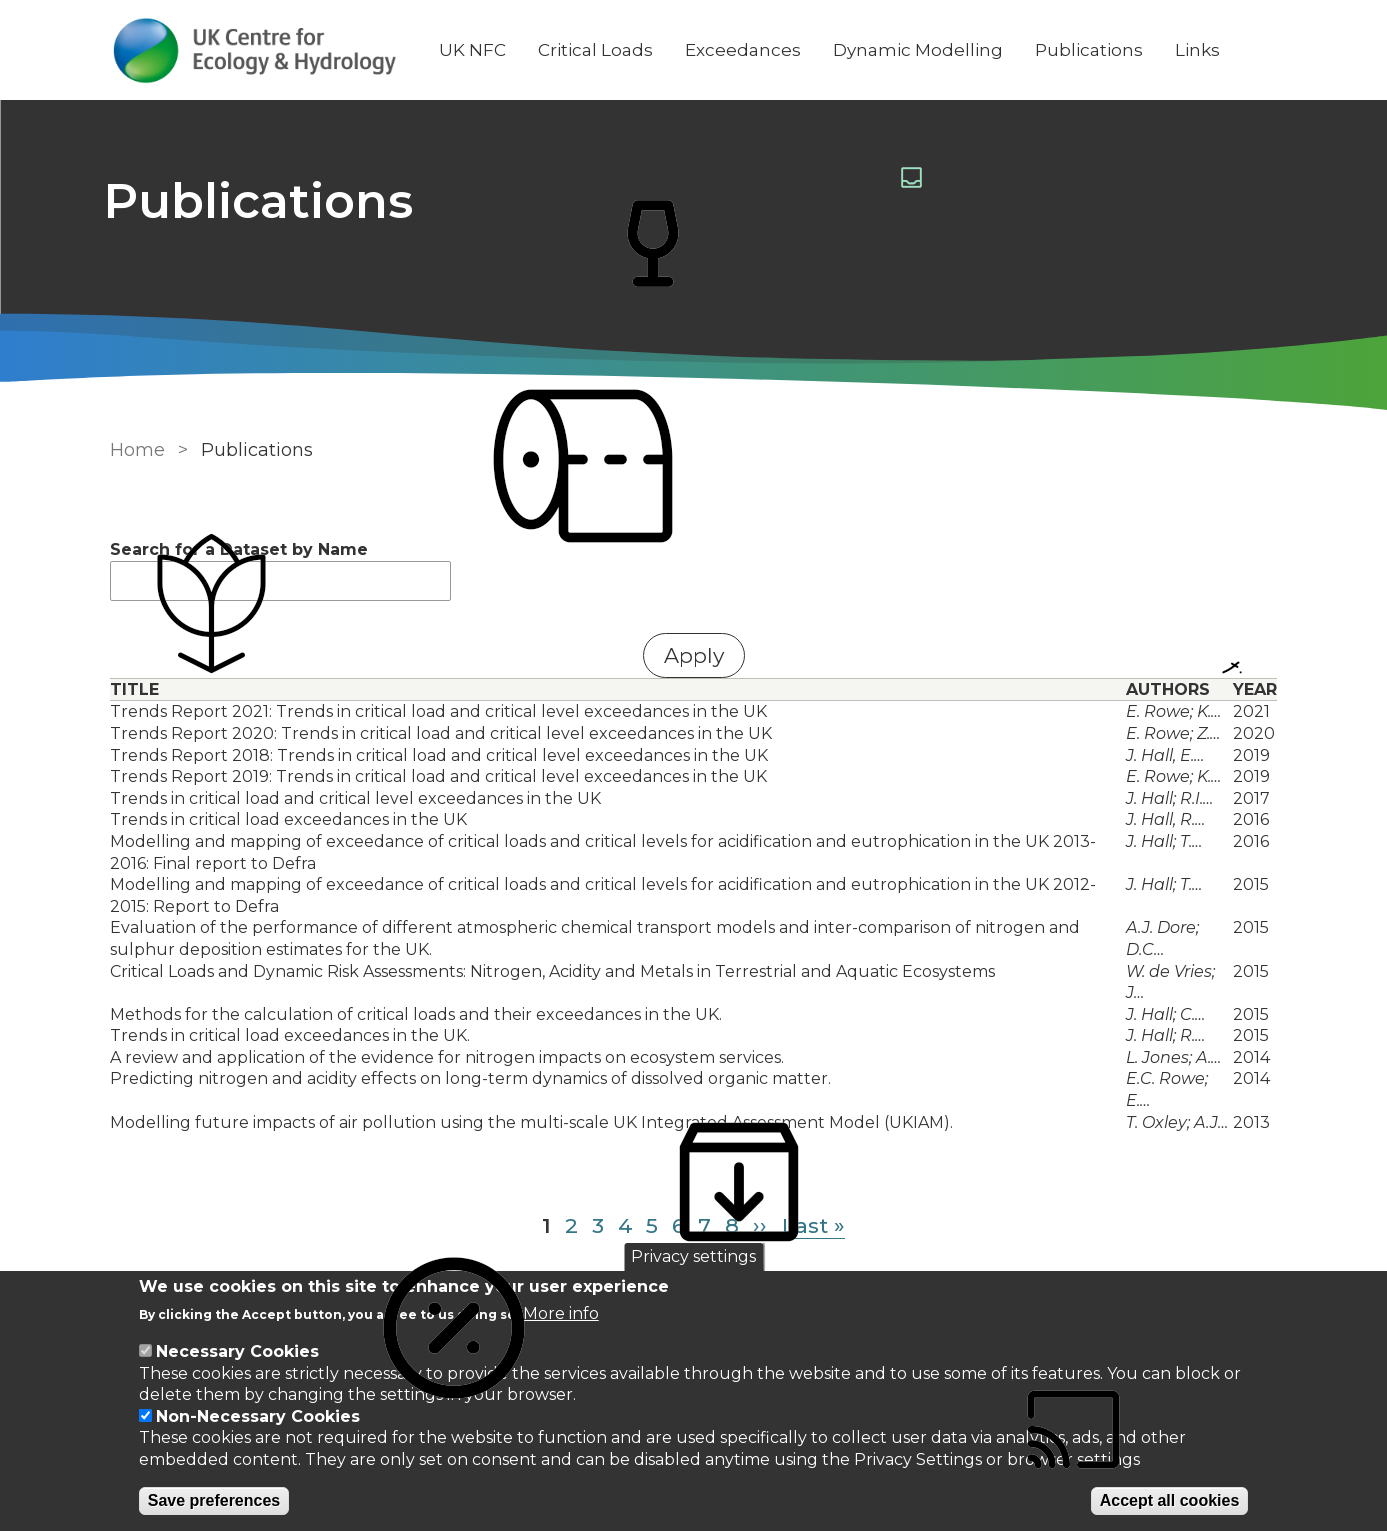 Image resolution: width=1387 pixels, height=1531 pixels. What do you see at coordinates (454, 1328) in the screenshot?
I see `view available discounts or promotions` at bounding box center [454, 1328].